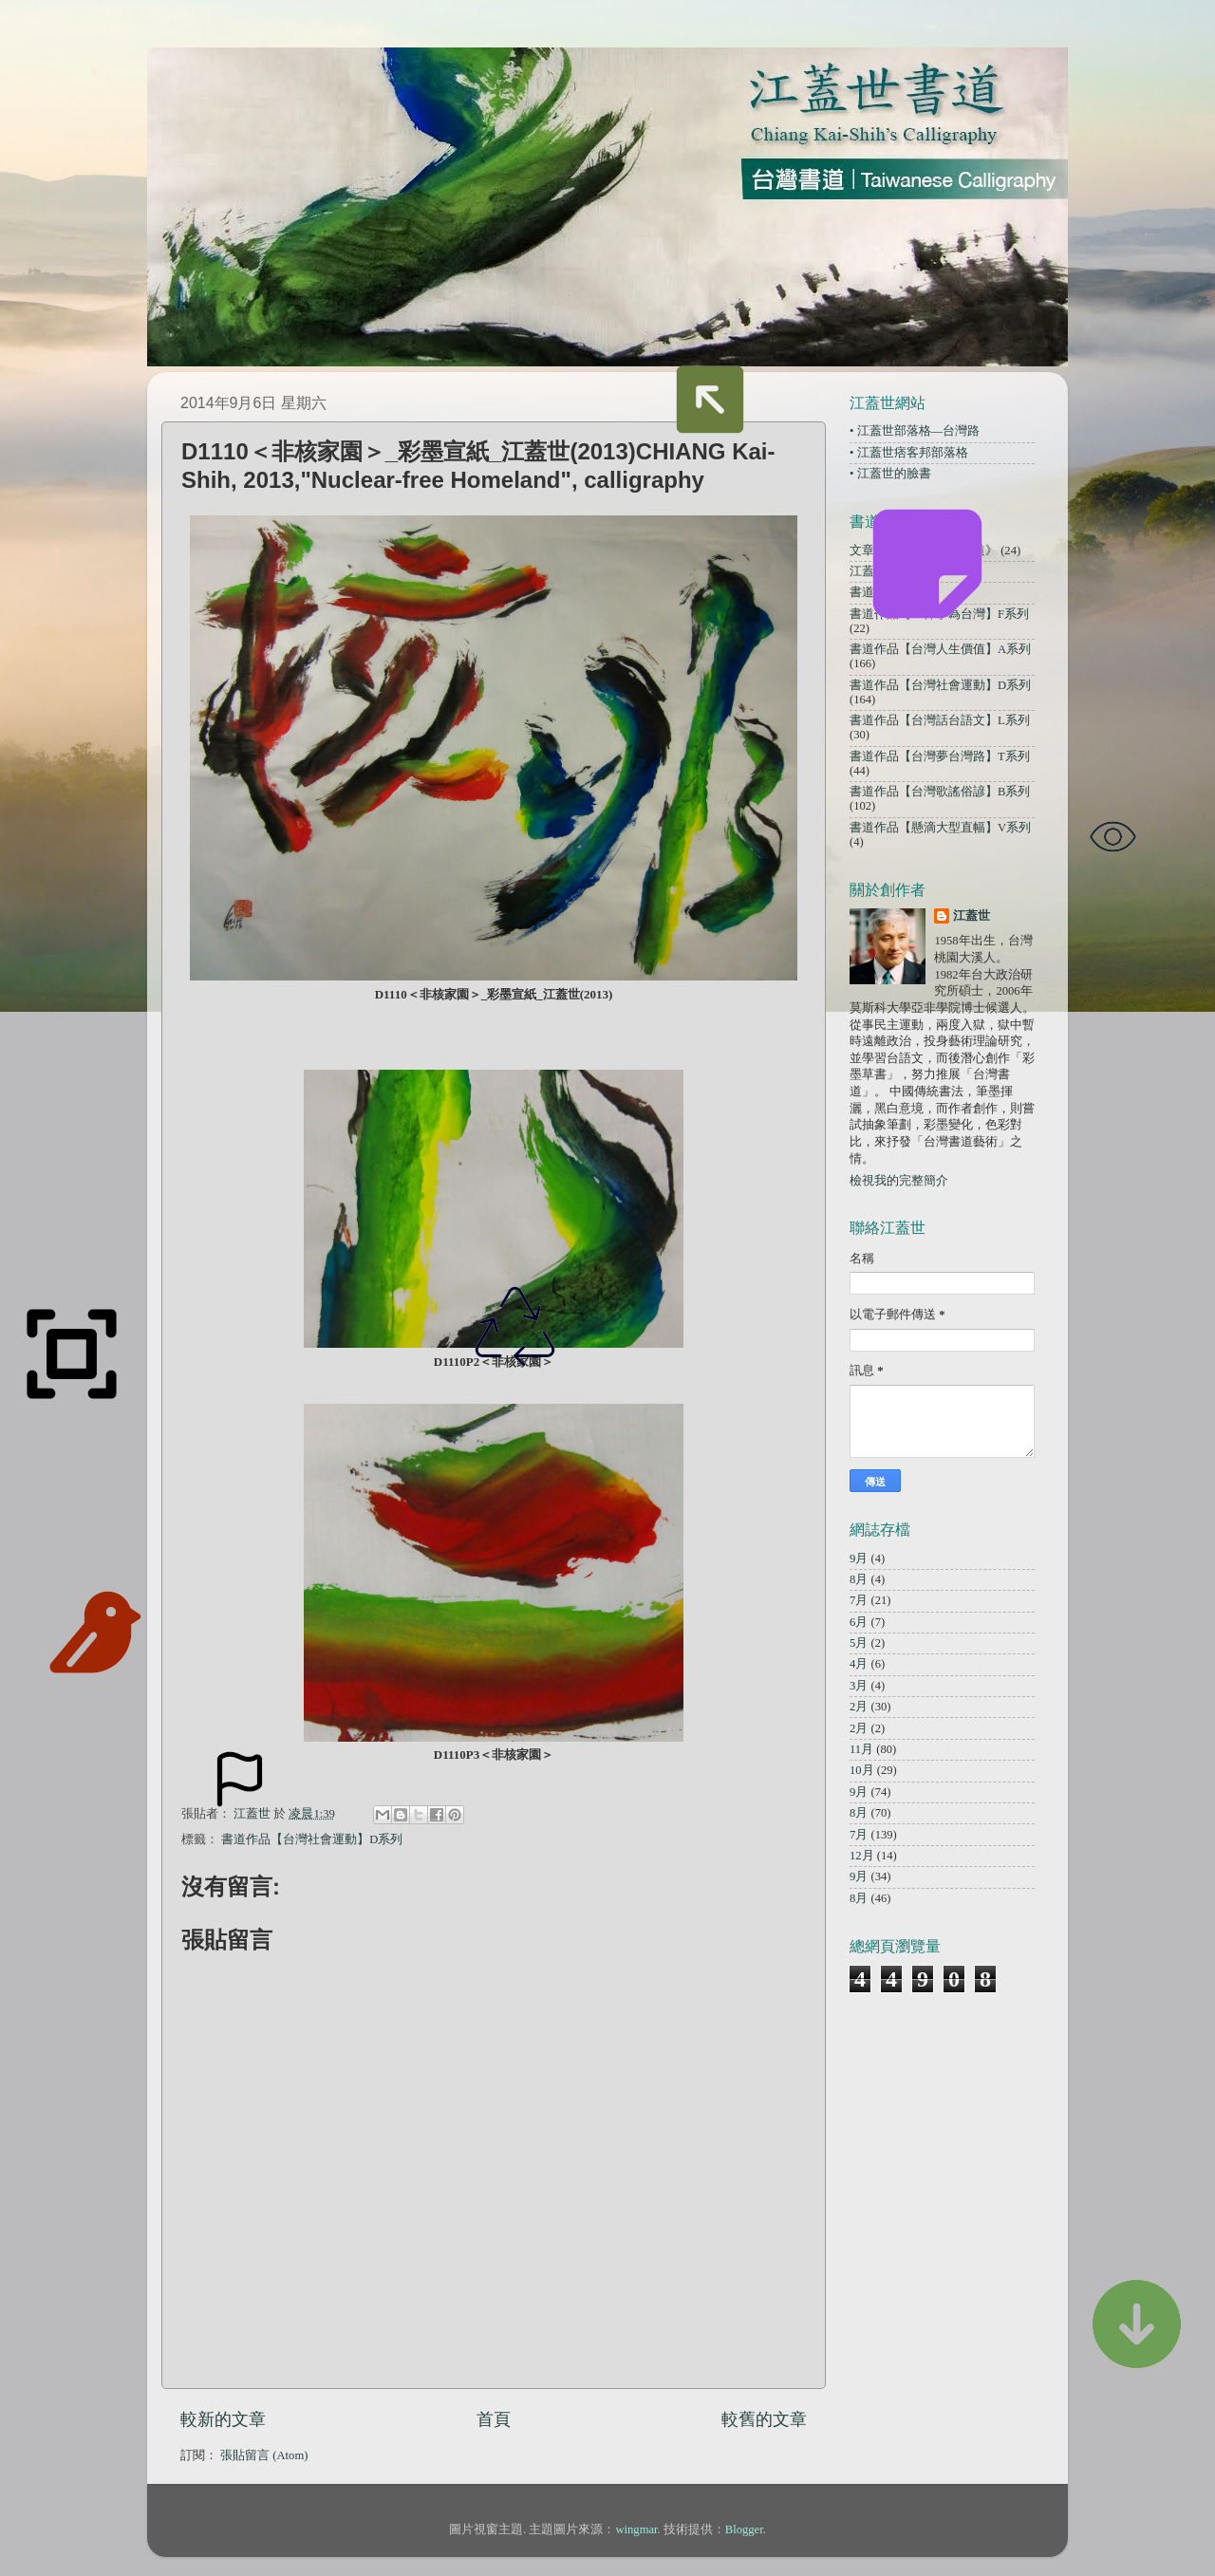  Describe the element at coordinates (97, 1635) in the screenshot. I see `access twitter or social media sharing` at that location.